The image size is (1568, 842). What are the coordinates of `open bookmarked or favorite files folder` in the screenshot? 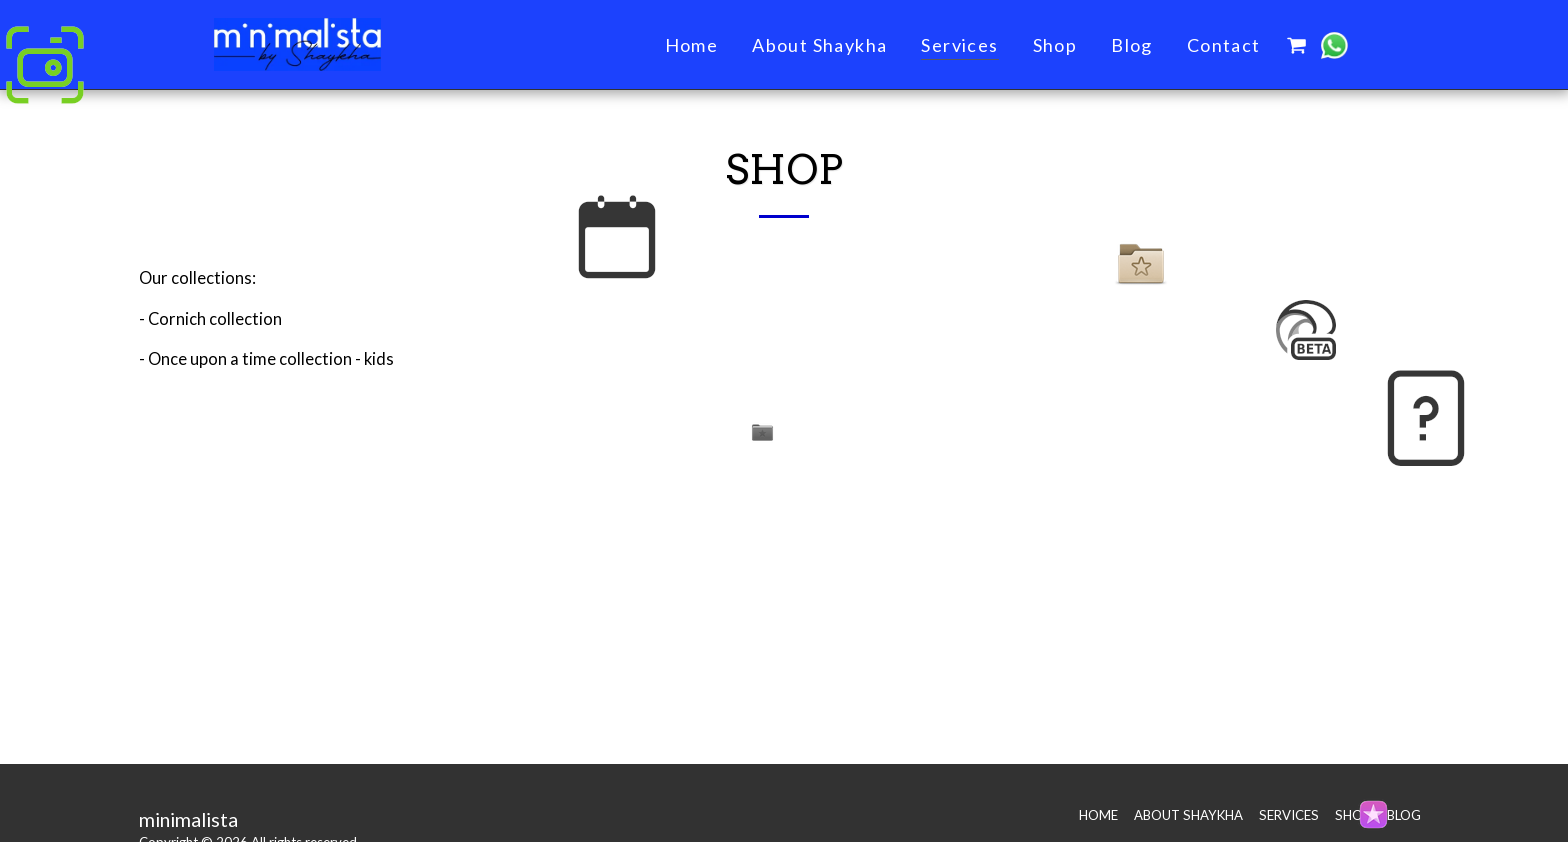 It's located at (762, 432).